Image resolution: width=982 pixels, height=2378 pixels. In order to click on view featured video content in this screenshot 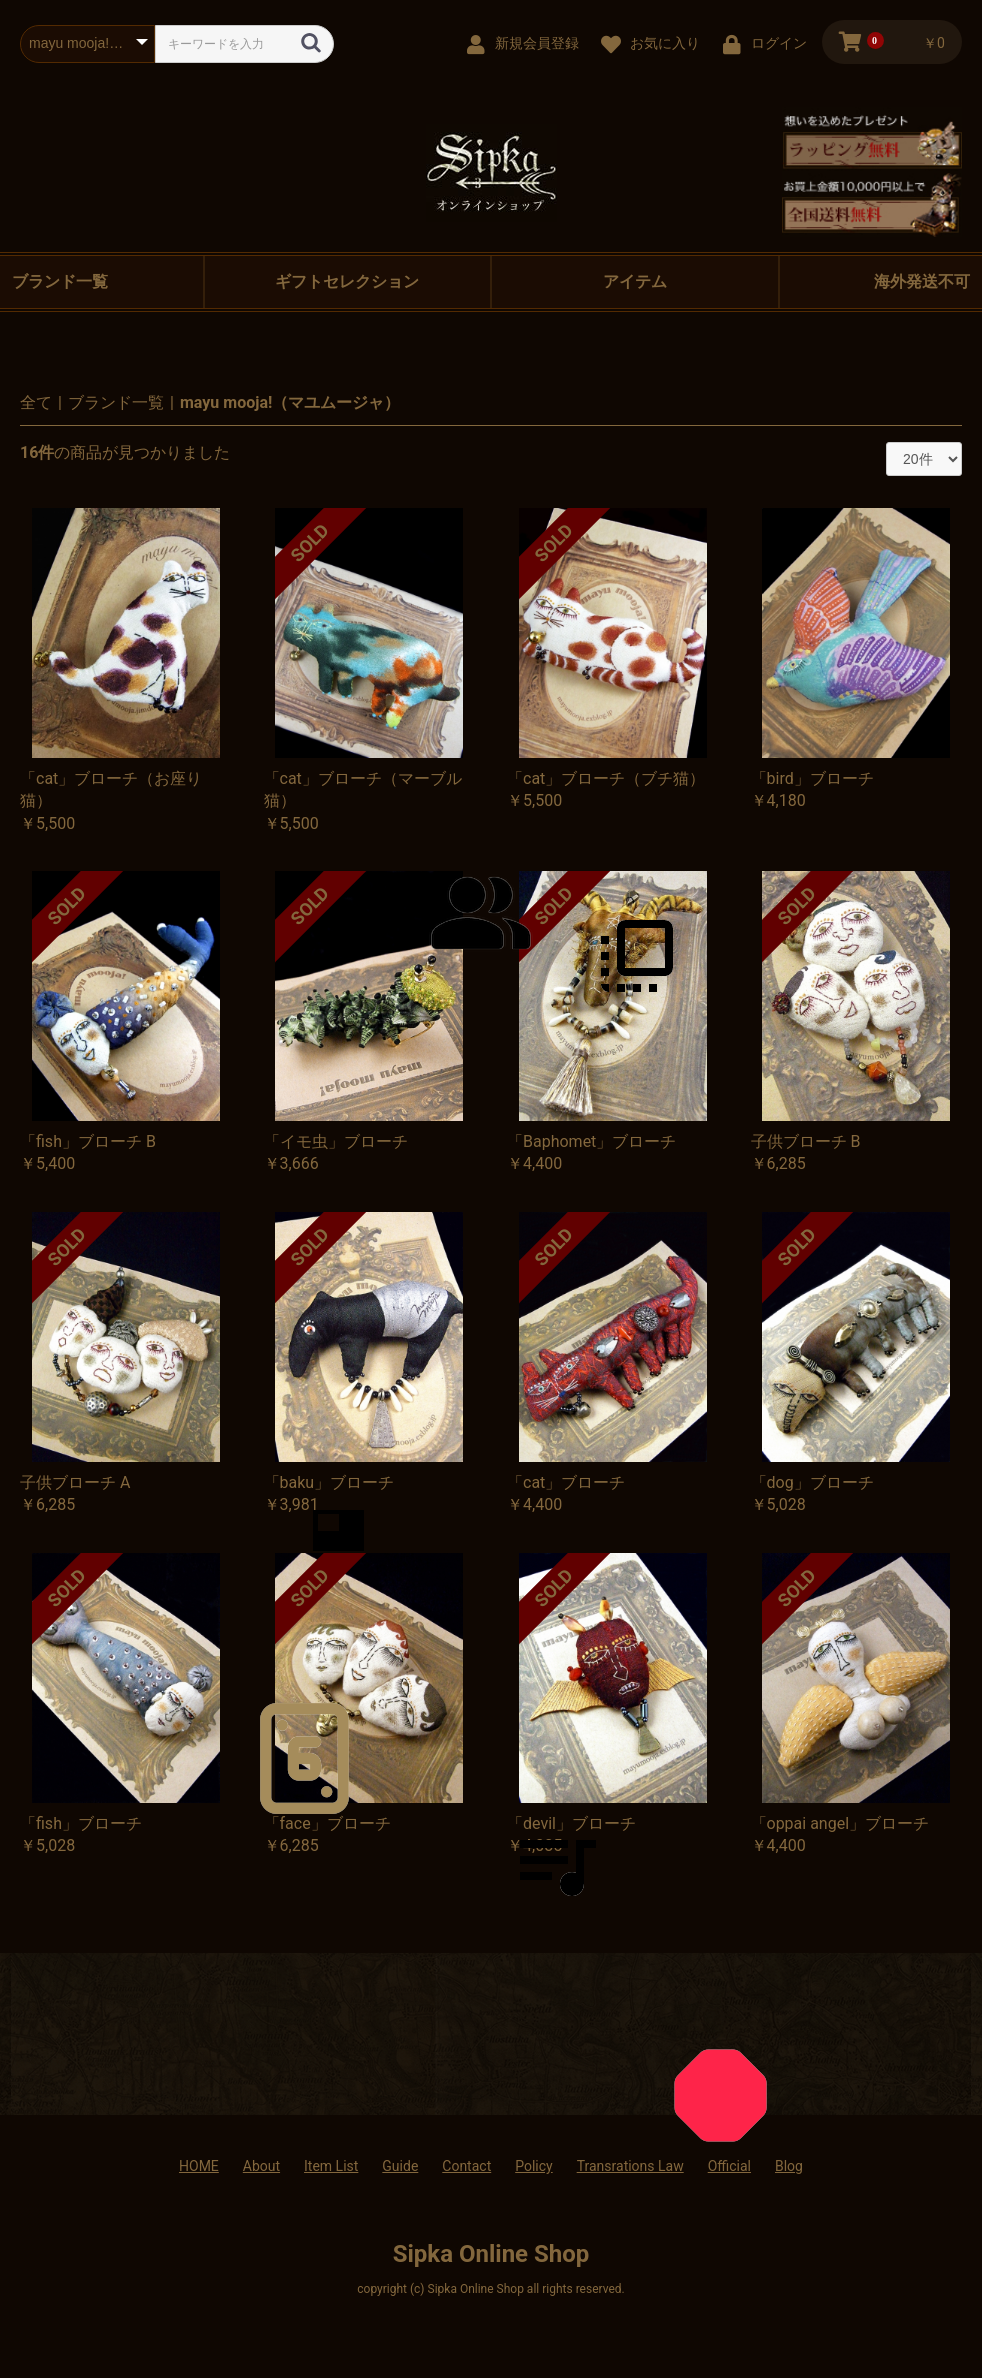, I will do `click(338, 1530)`.